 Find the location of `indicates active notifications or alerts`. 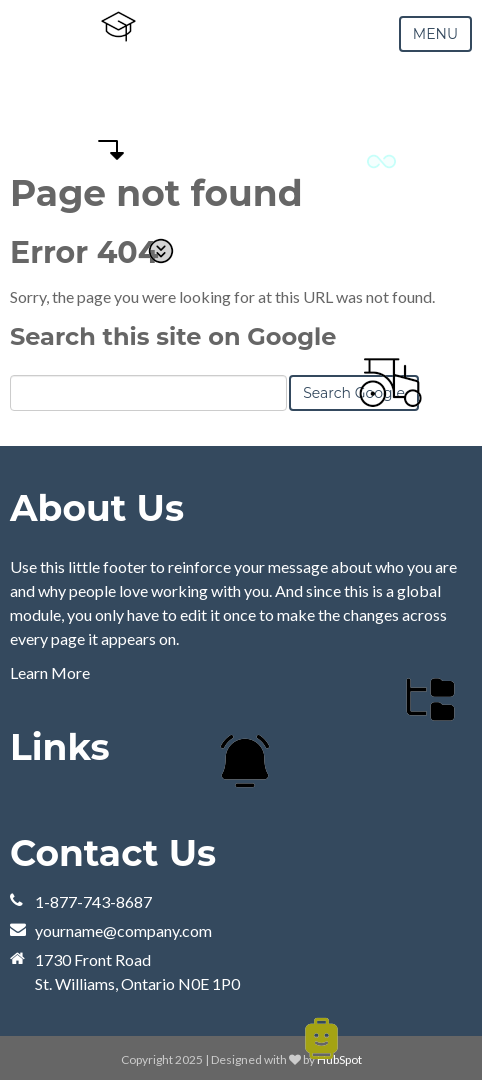

indicates active notifications or alerts is located at coordinates (245, 762).